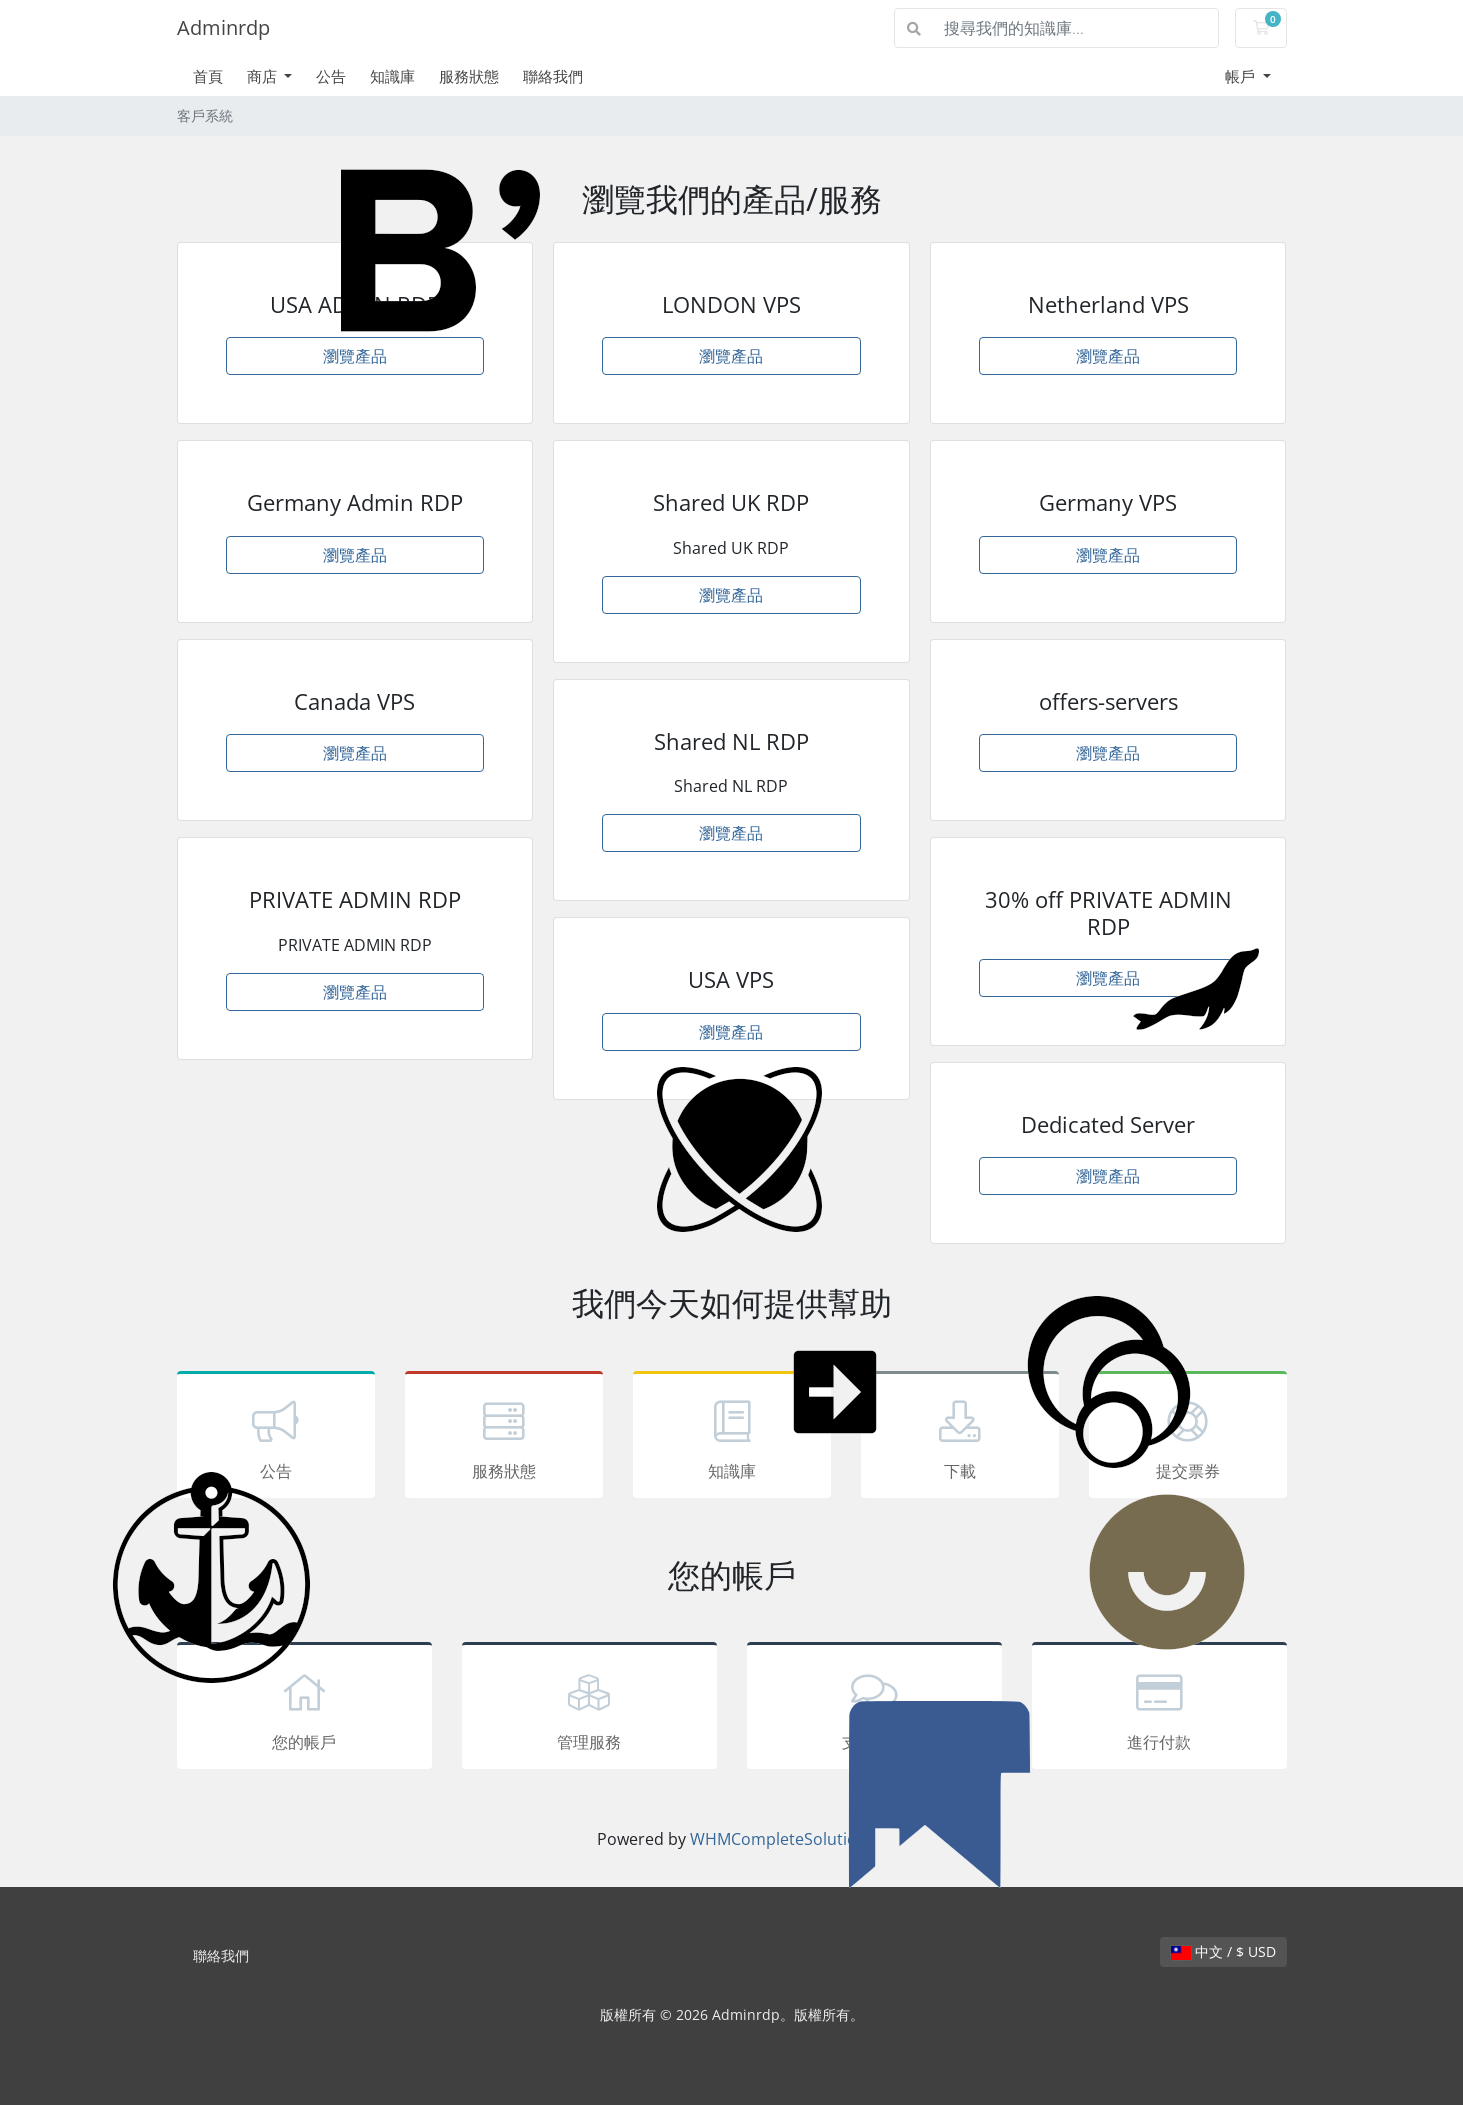 Image resolution: width=1463 pixels, height=2105 pixels. Describe the element at coordinates (1109, 1382) in the screenshot. I see `OCLC company logo` at that location.